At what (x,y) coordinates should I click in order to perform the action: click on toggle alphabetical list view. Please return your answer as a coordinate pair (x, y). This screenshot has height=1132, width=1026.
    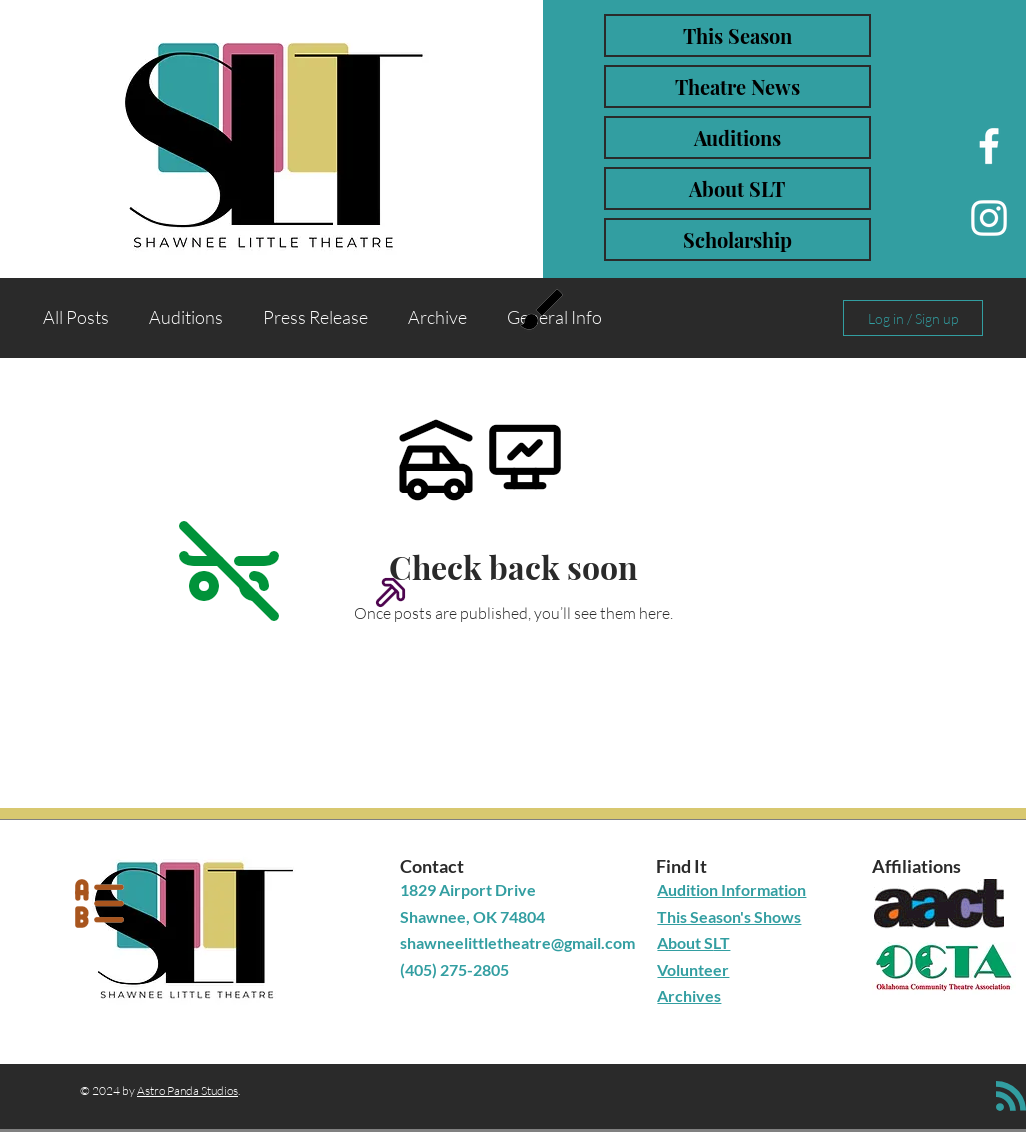
    Looking at the image, I should click on (99, 903).